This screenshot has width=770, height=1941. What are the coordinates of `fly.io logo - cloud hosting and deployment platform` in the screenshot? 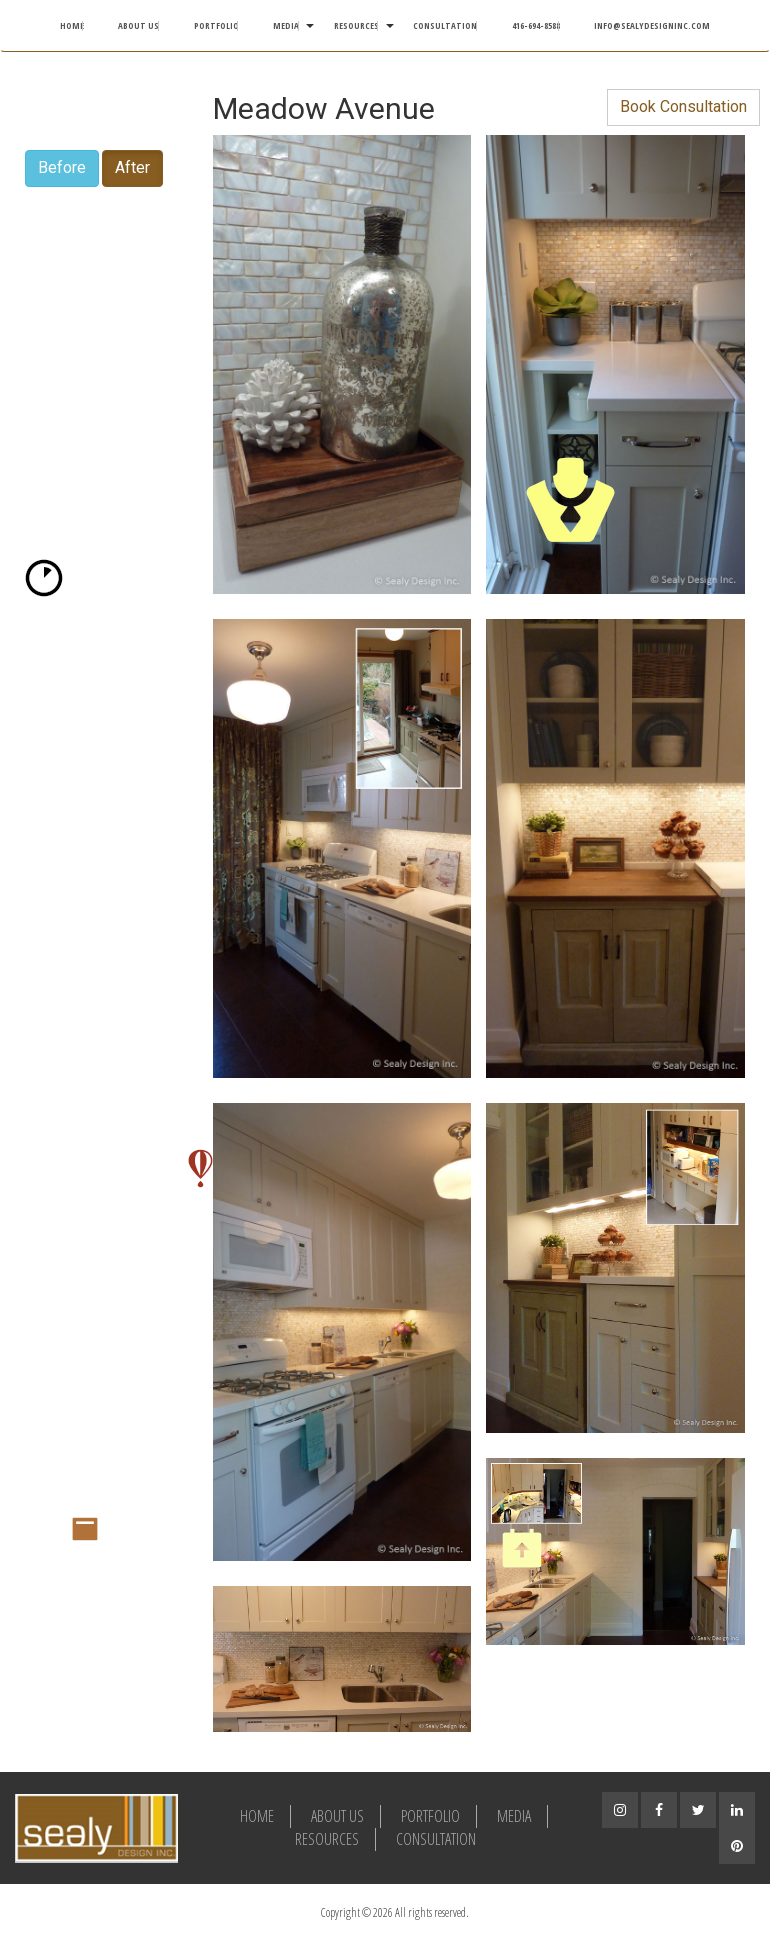 It's located at (200, 1168).